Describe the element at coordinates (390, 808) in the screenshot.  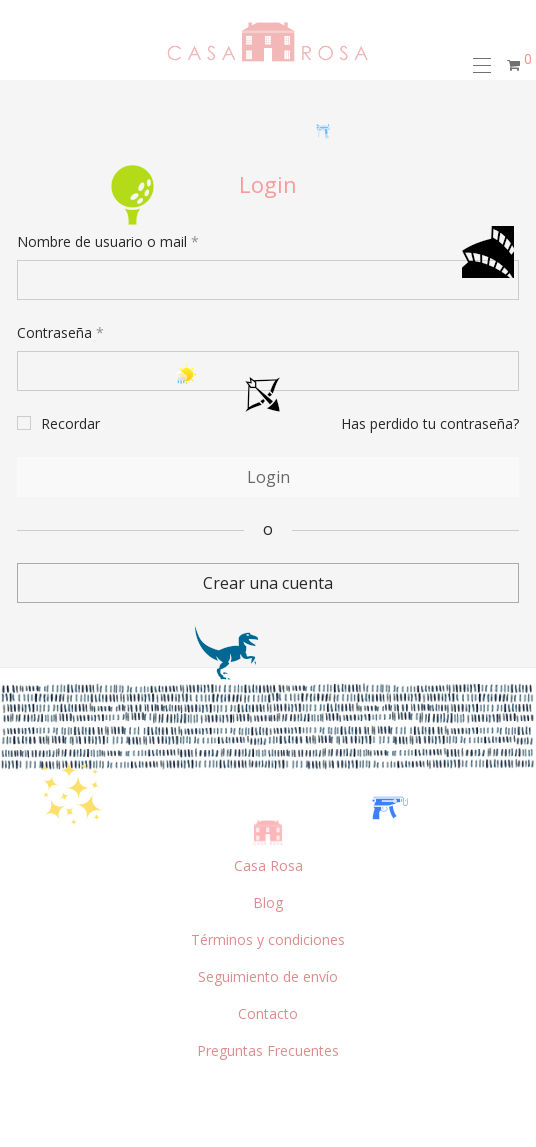
I see `select skorpion submachine gun in weapon loadout` at that location.